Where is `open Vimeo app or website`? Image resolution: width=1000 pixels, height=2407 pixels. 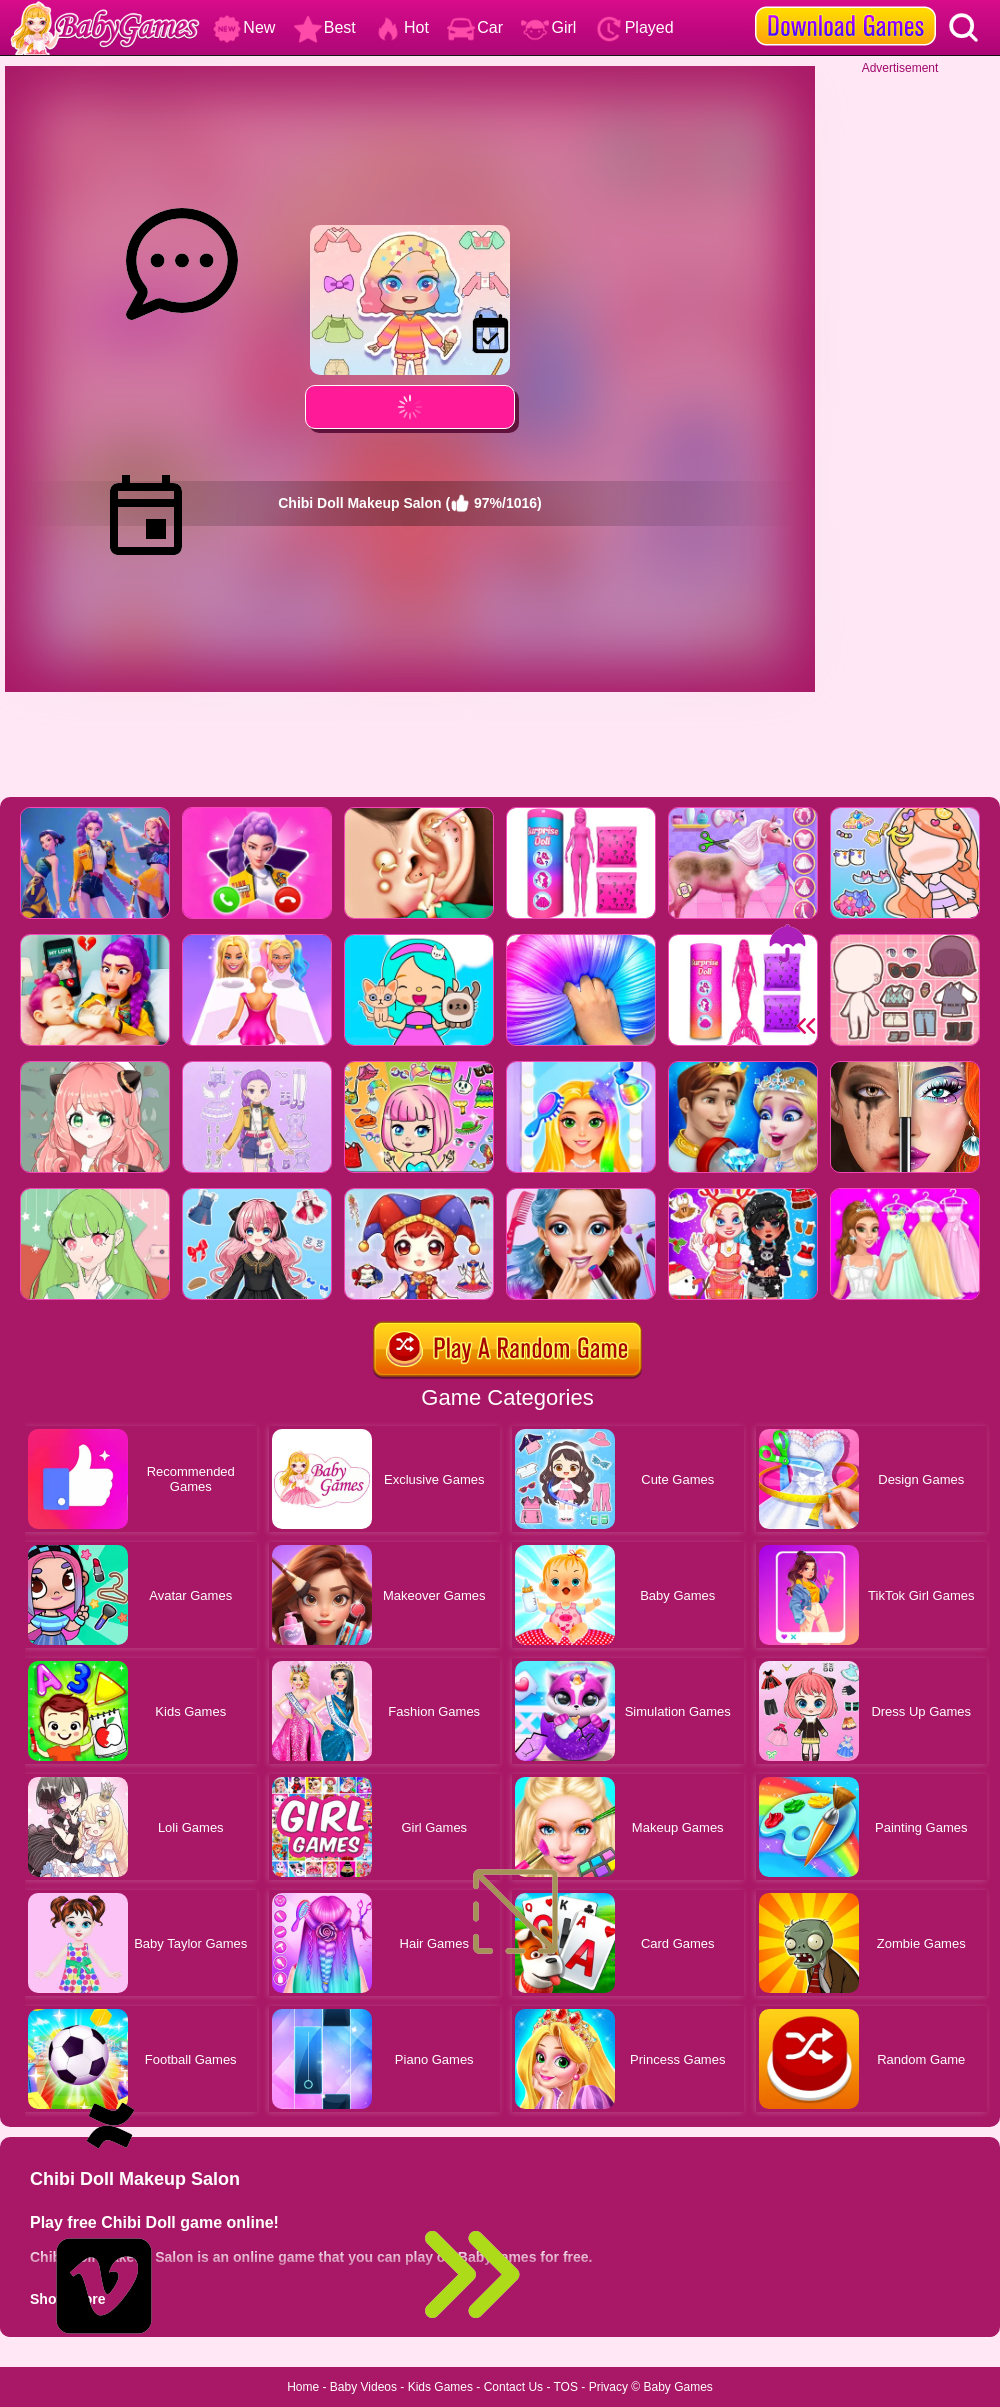
open Vimeo app or website is located at coordinates (104, 2286).